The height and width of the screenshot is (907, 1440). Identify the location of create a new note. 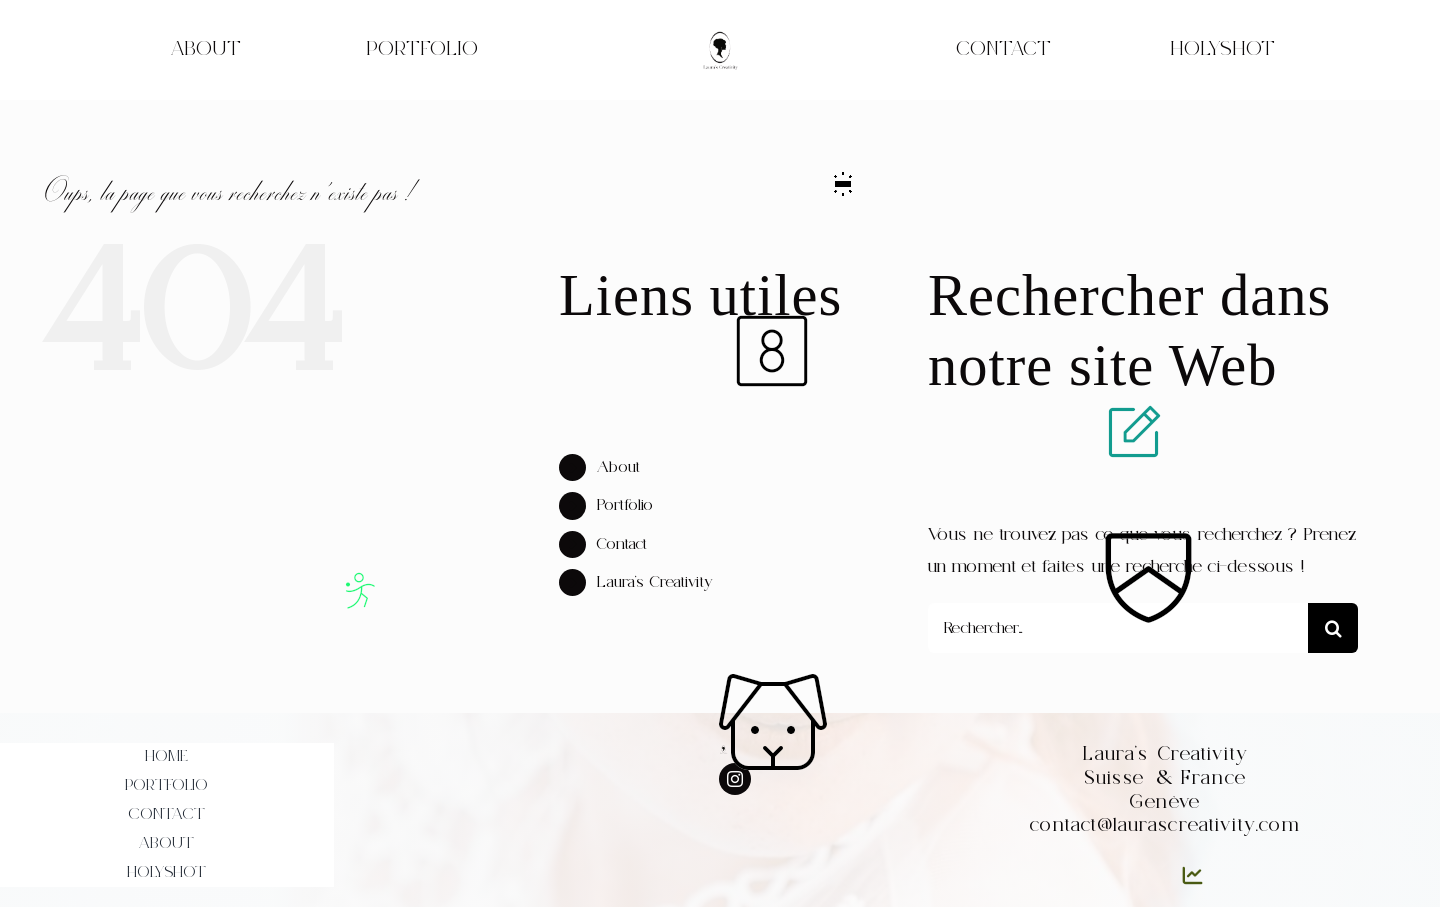
(1133, 432).